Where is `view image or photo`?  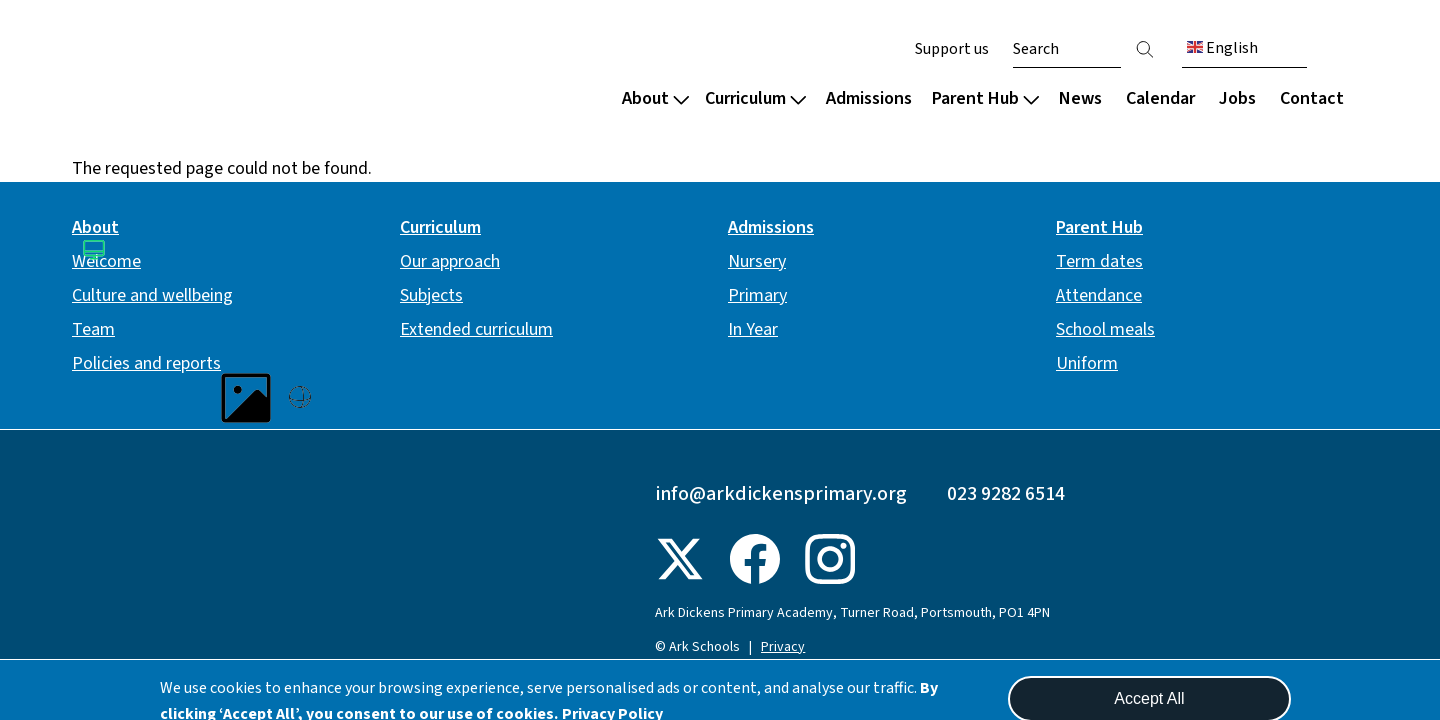
view image or photo is located at coordinates (246, 398).